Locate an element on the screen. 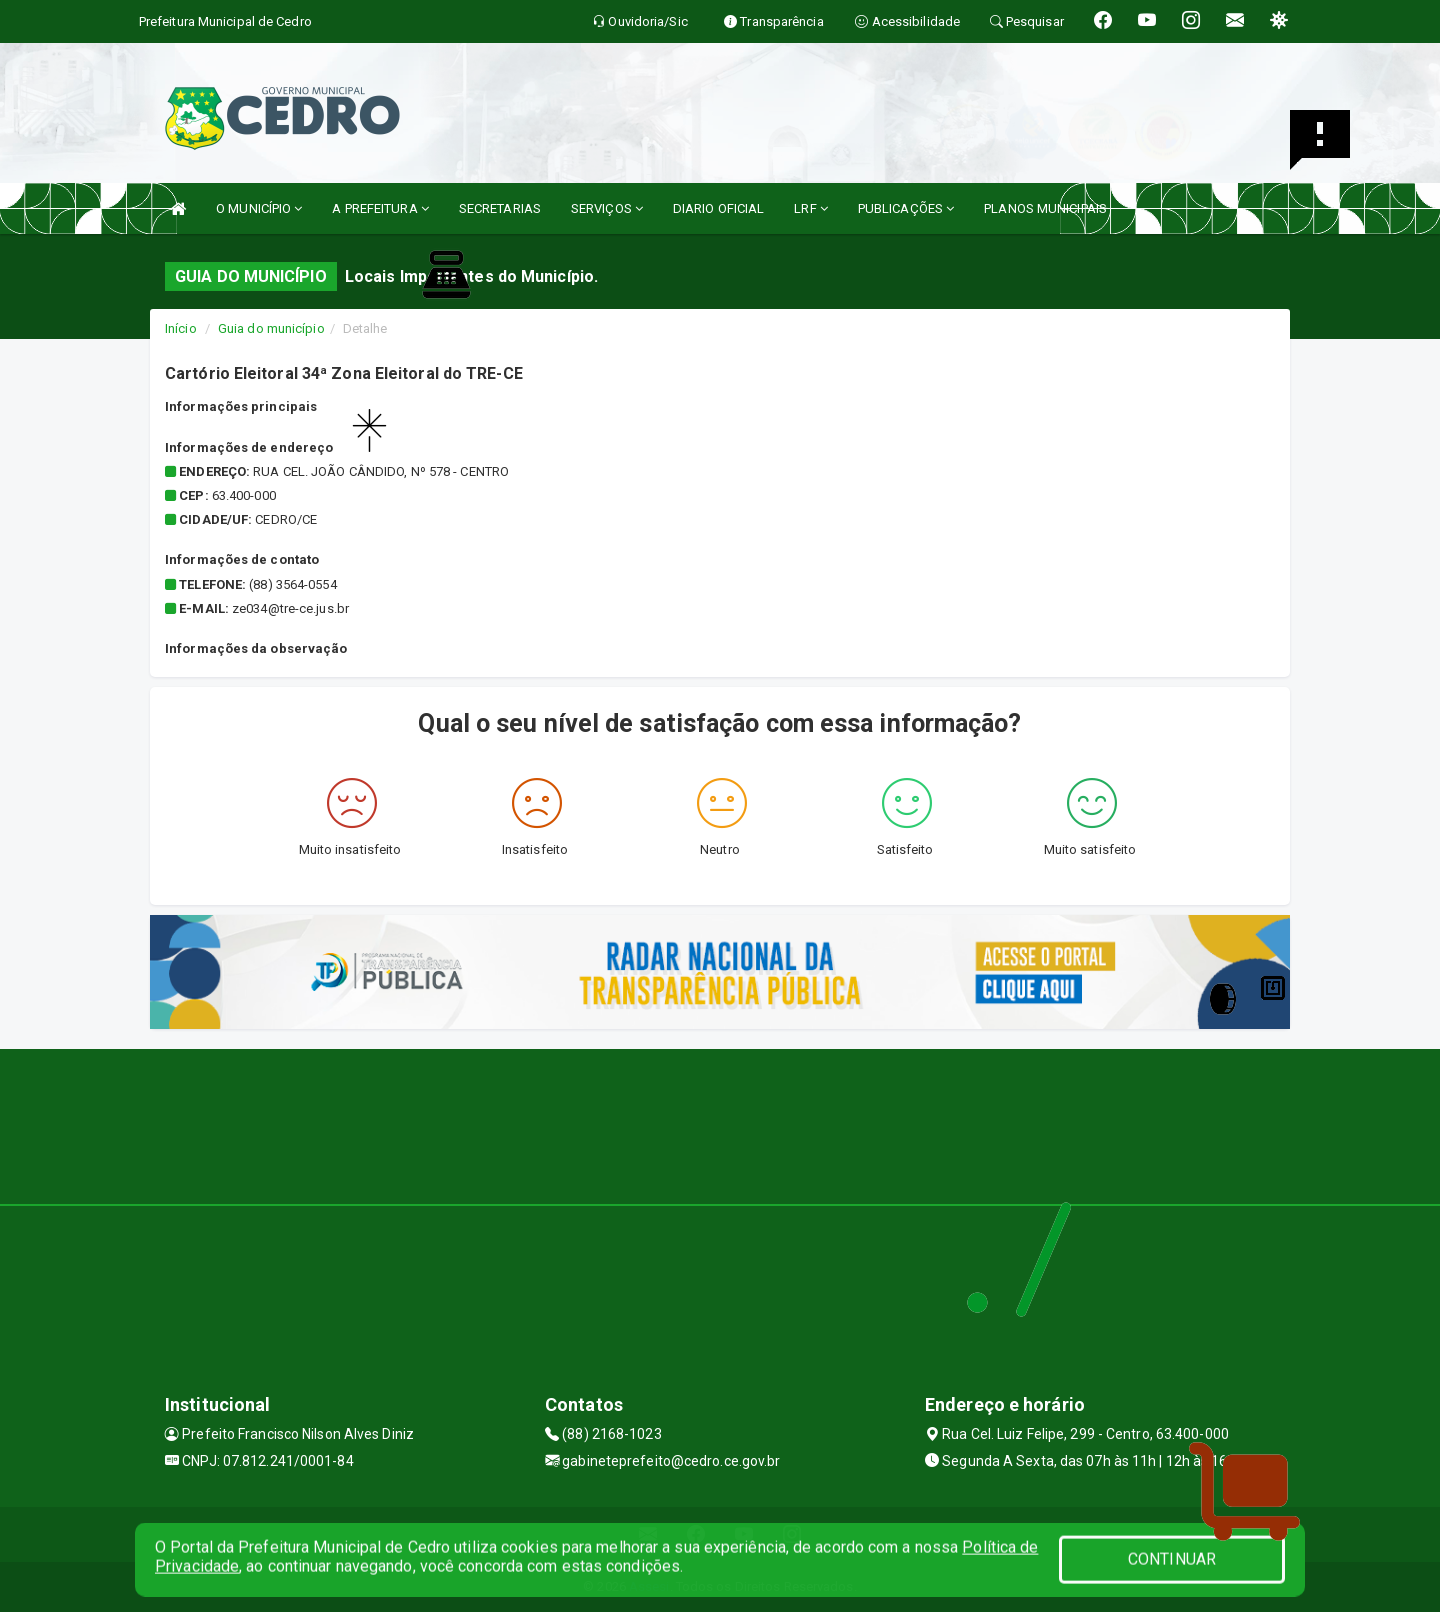 This screenshot has width=1440, height=1612. enable NFC for contactless payments or transfers is located at coordinates (1273, 988).